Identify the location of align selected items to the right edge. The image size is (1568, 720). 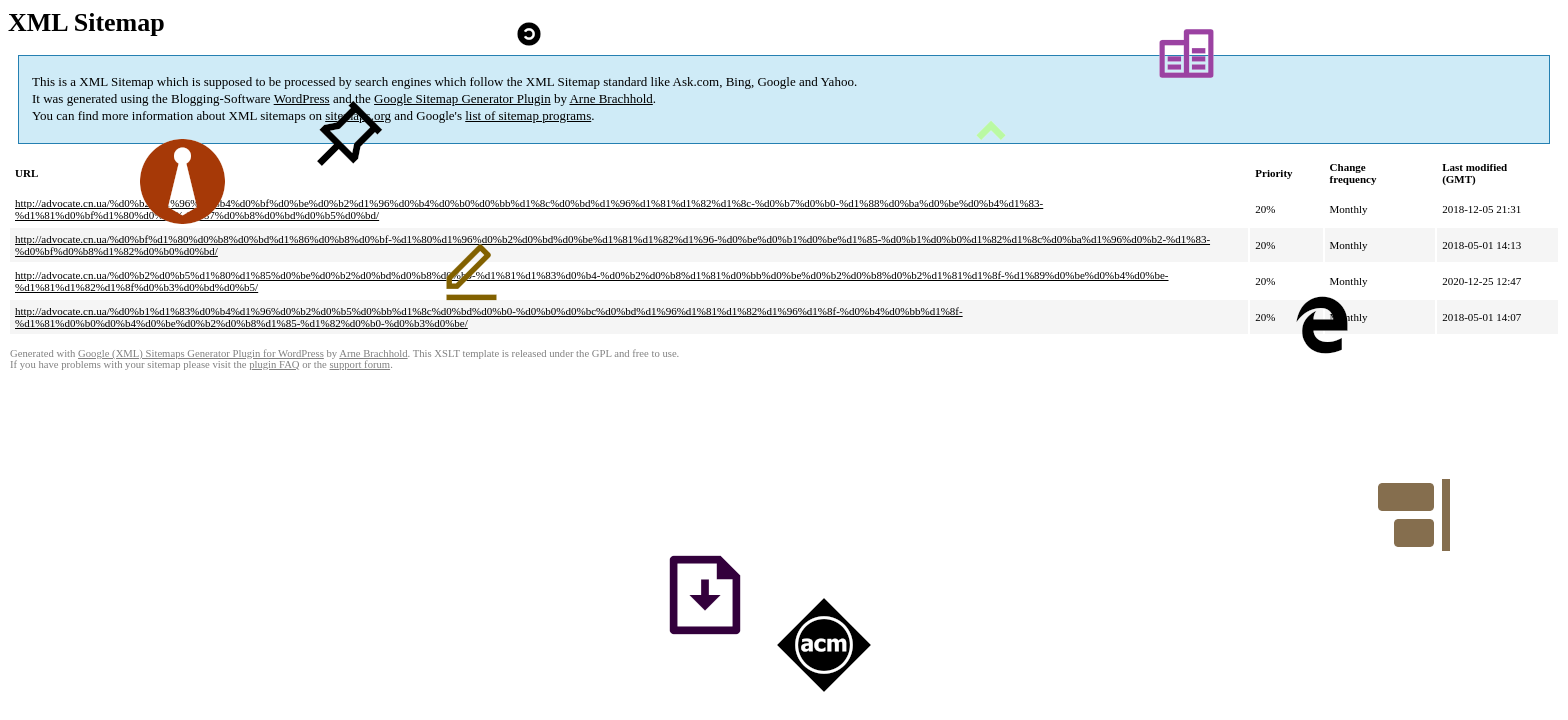
(1414, 515).